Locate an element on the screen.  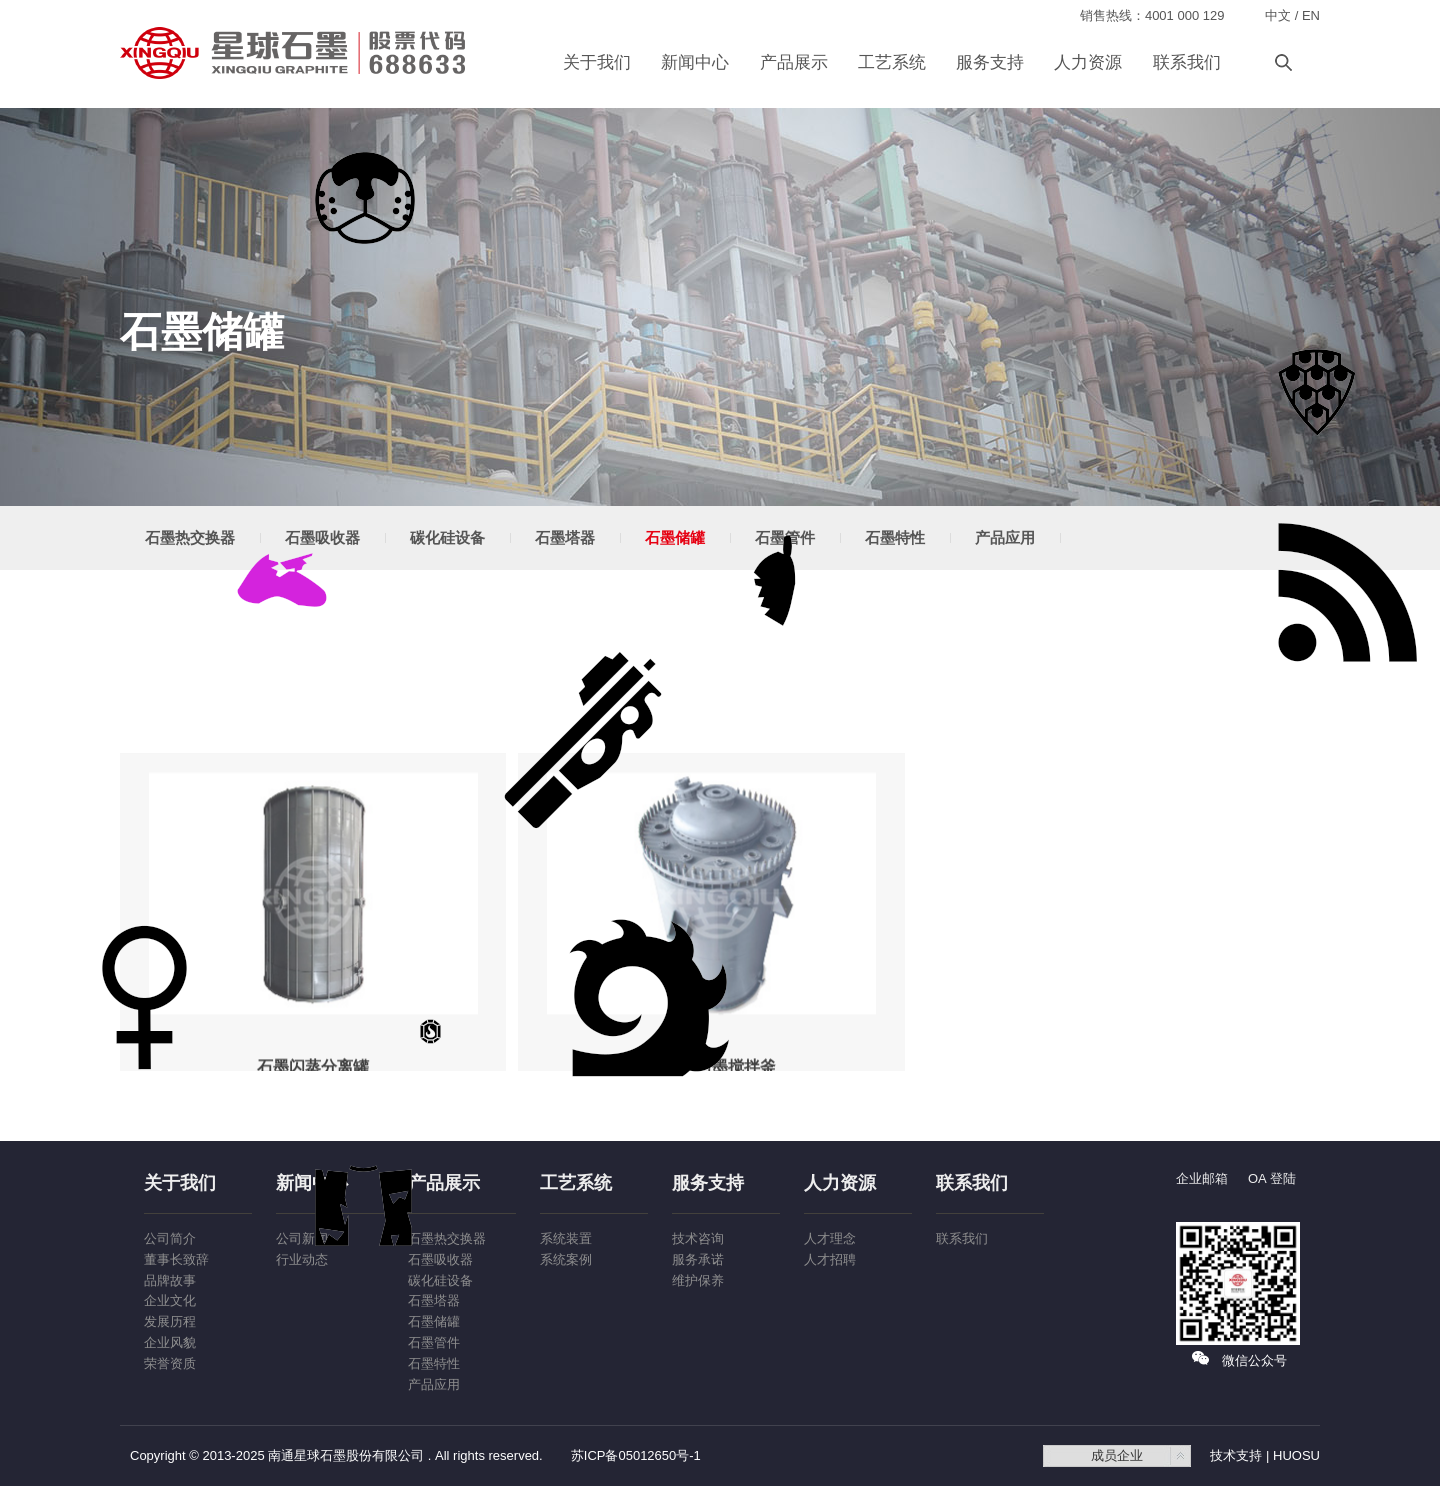
represents a nature or plant-based ability in a game is located at coordinates (649, 997).